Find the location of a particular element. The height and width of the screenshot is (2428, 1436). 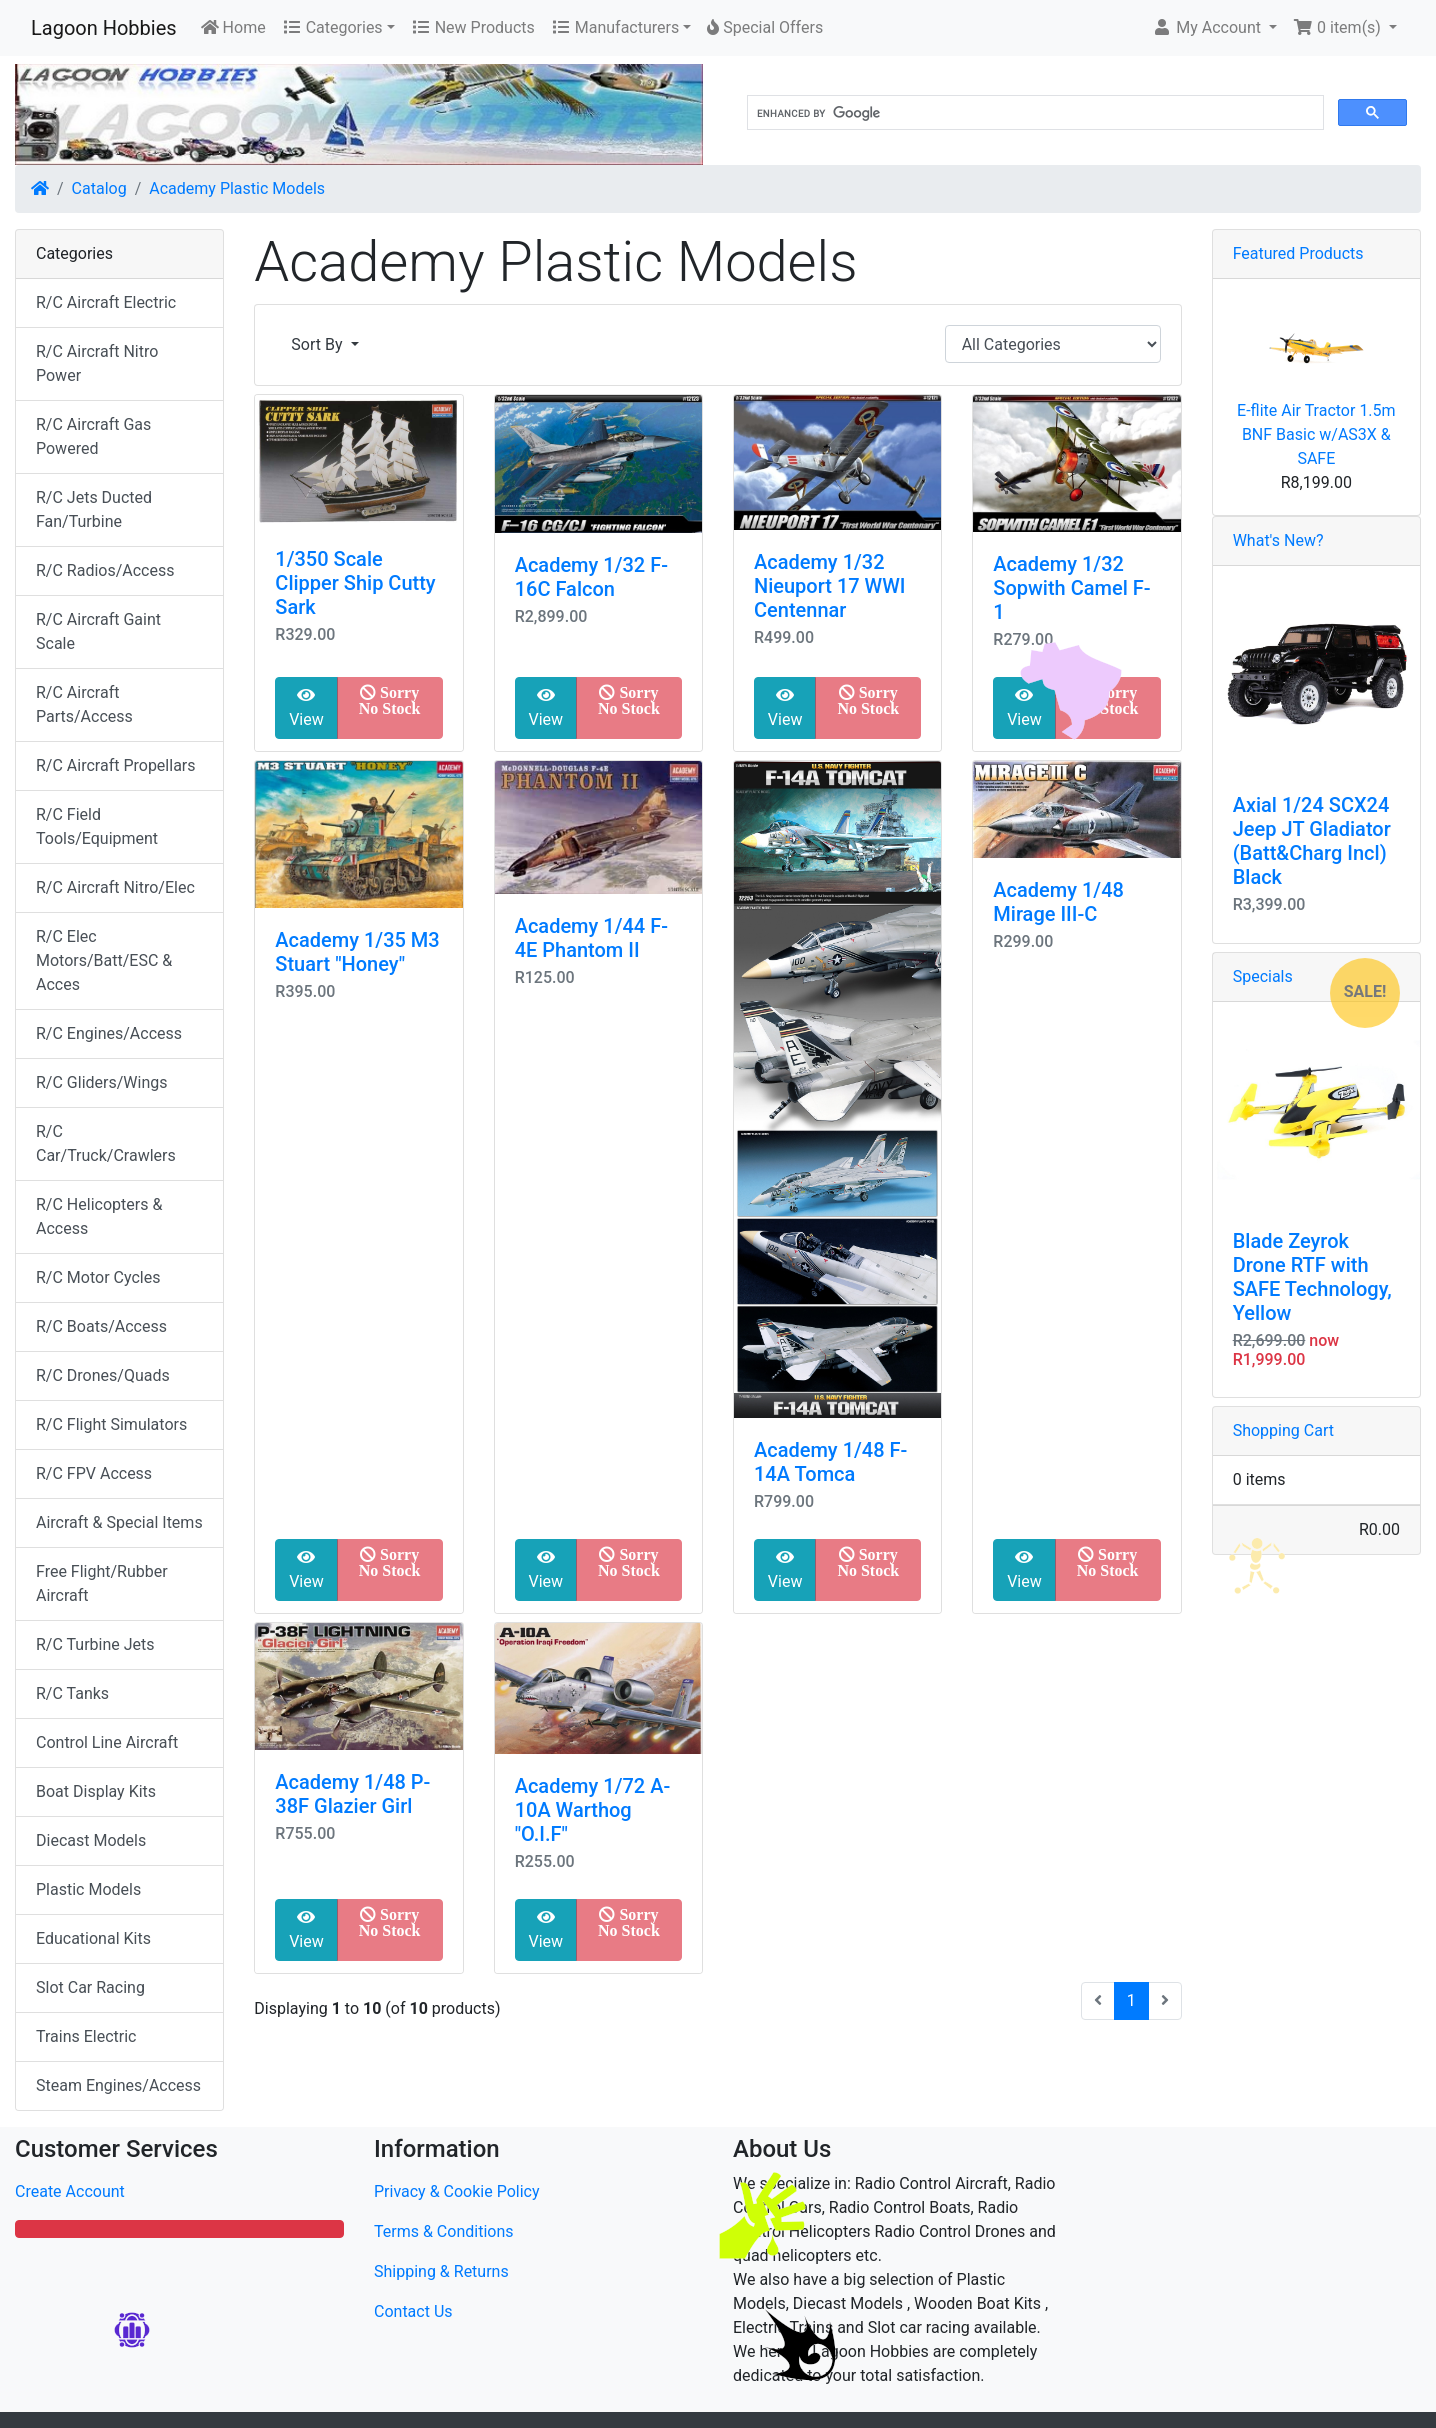

indicates injury or wound requiring first aid is located at coordinates (762, 2215).